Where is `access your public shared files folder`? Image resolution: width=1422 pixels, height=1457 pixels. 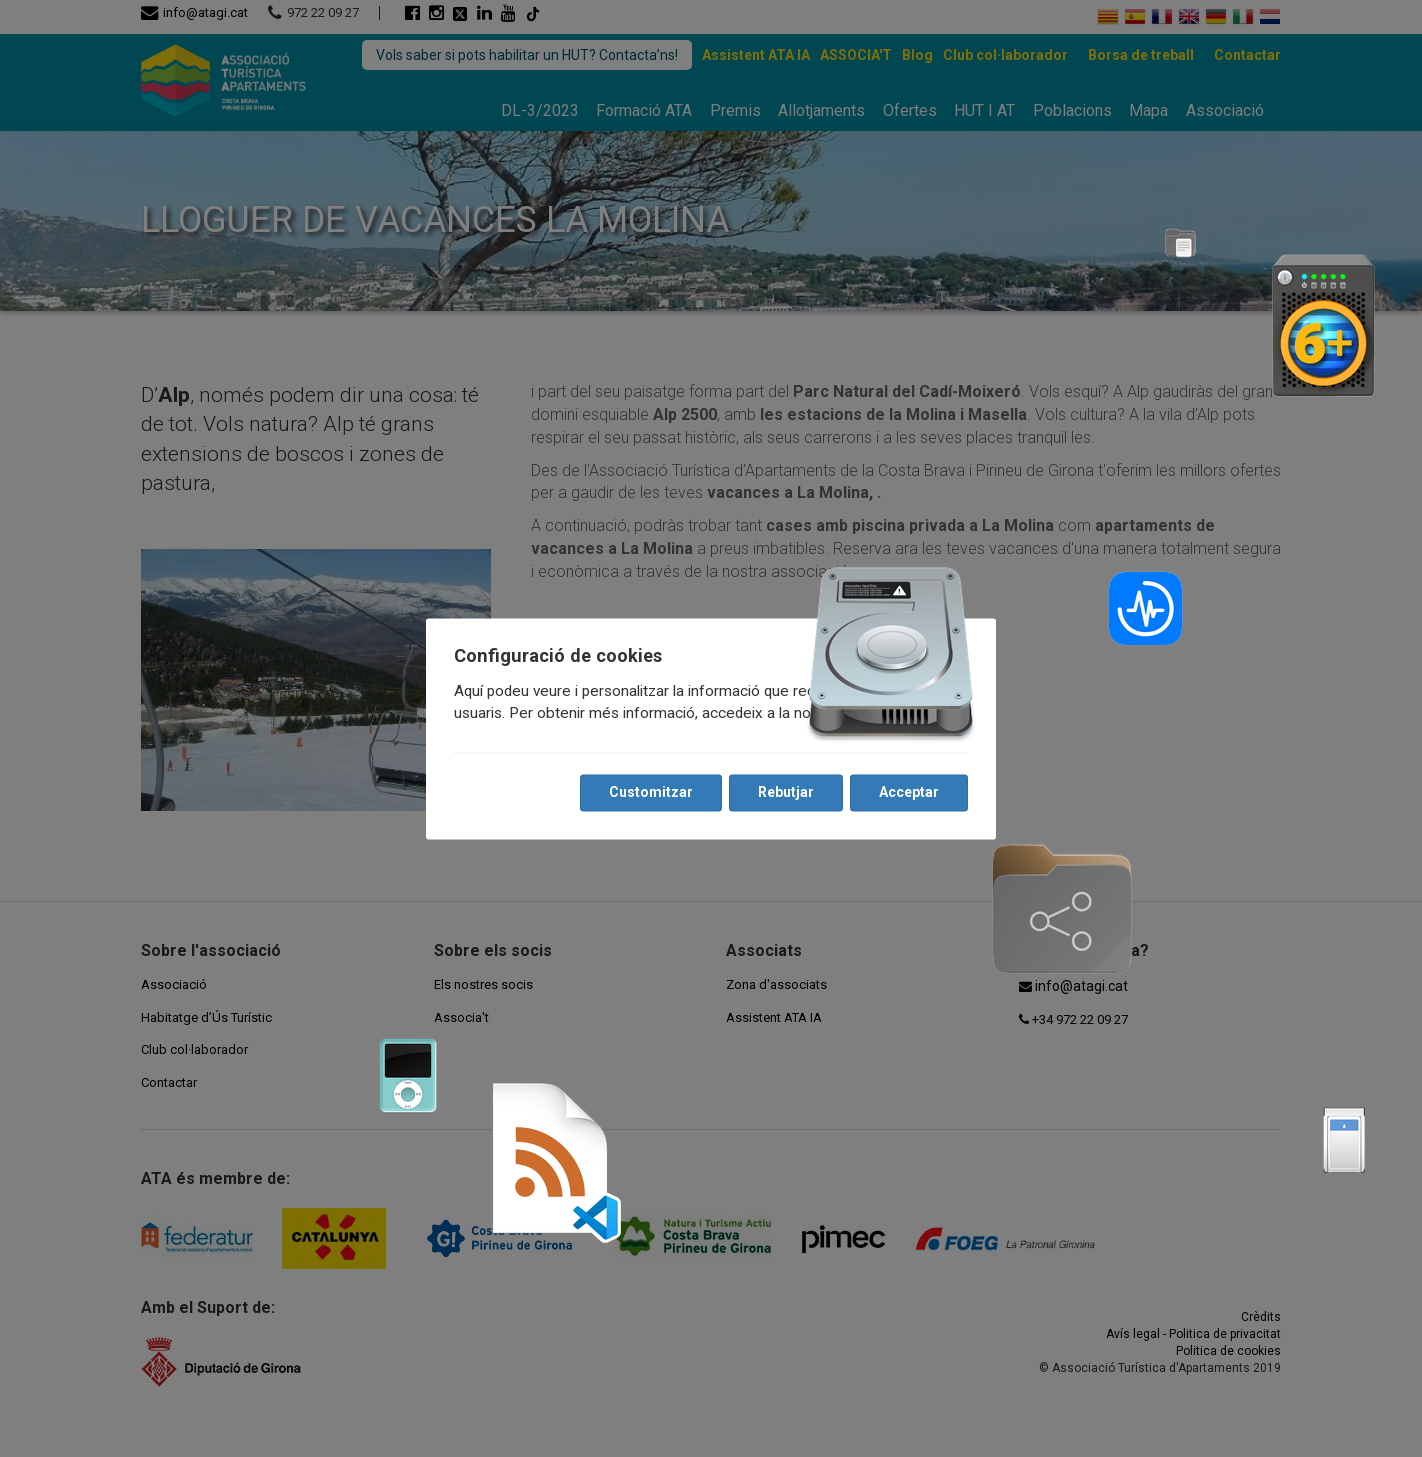
access your public shared files folder is located at coordinates (1062, 909).